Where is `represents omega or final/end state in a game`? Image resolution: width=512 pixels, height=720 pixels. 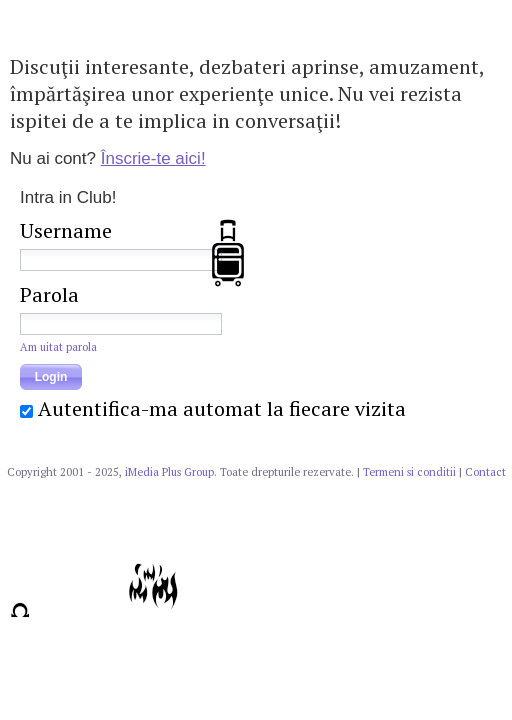 represents omega or final/end state in a game is located at coordinates (20, 610).